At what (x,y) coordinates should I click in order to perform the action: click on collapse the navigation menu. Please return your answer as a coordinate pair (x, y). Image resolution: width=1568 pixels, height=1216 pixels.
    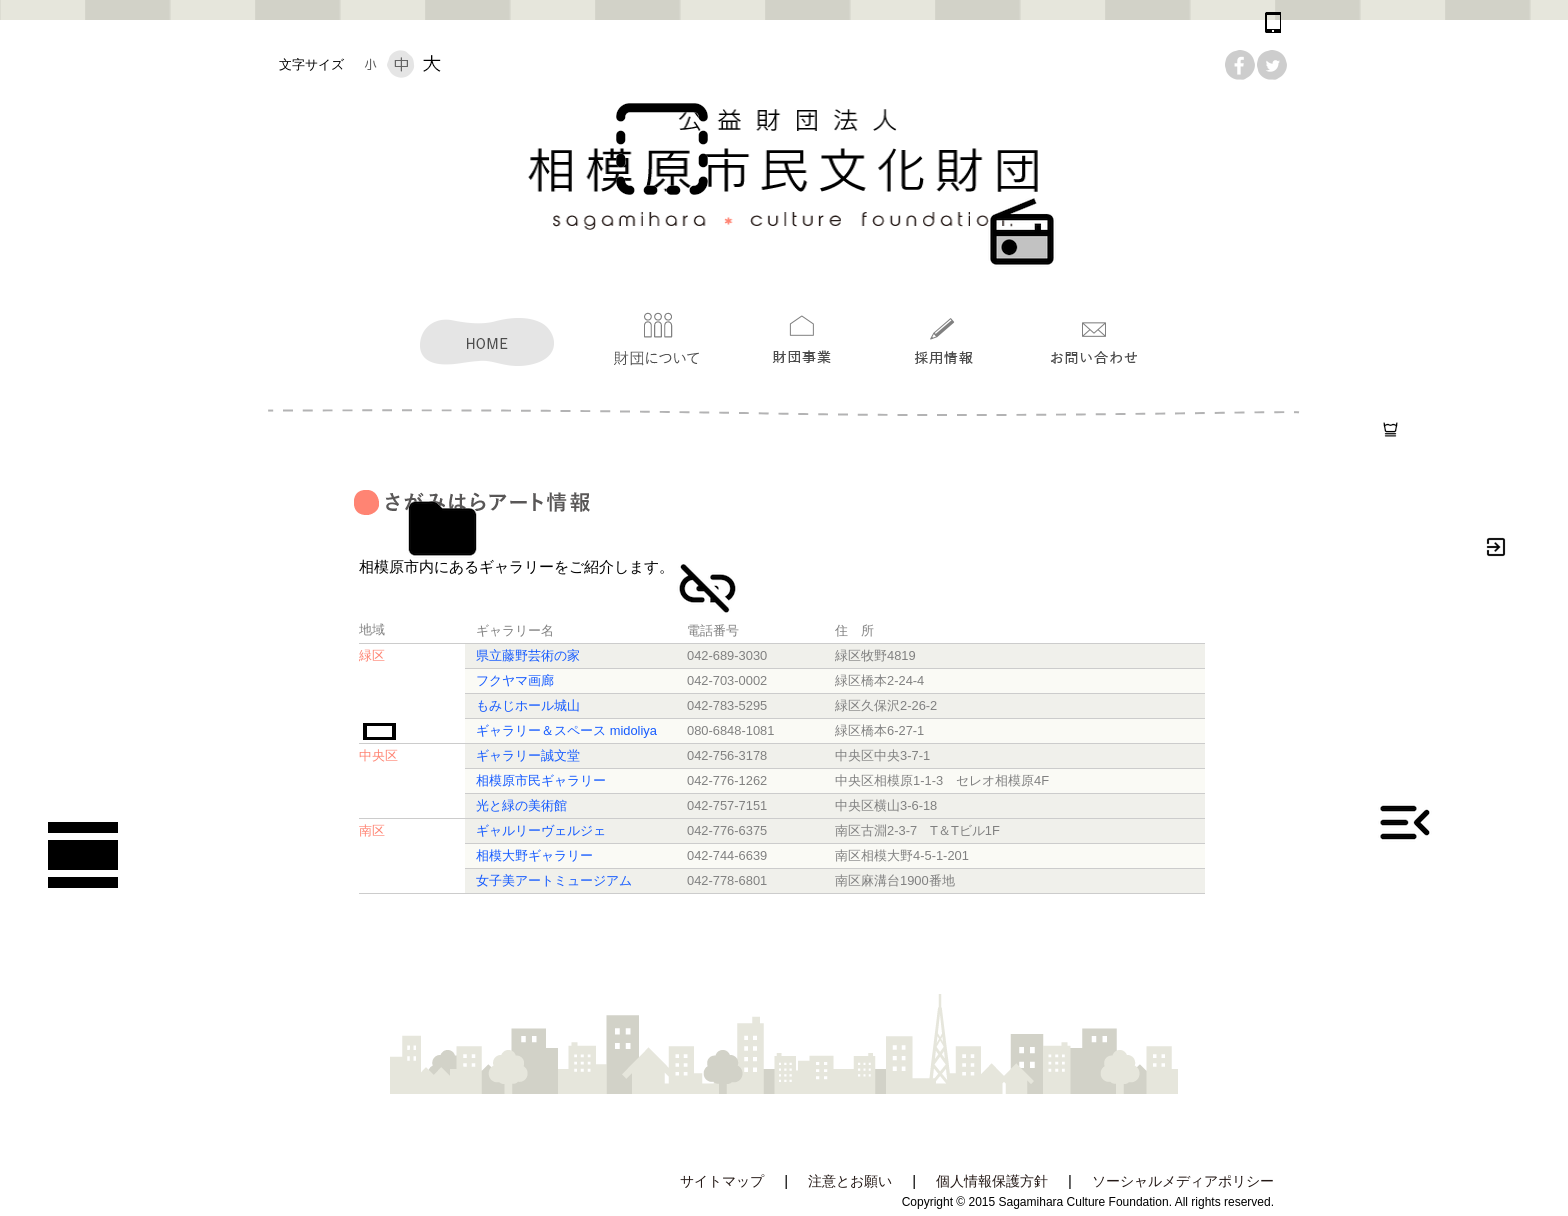
    Looking at the image, I should click on (1405, 822).